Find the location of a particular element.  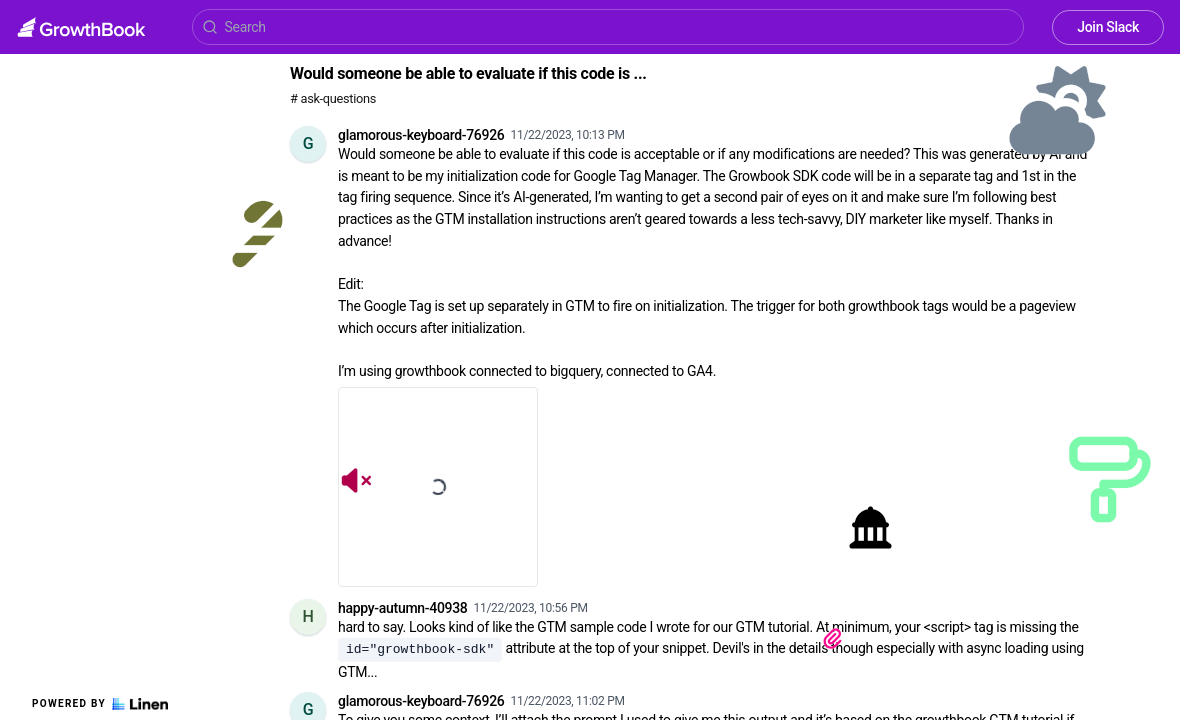

indicates holiday or seasonal content is located at coordinates (255, 235).